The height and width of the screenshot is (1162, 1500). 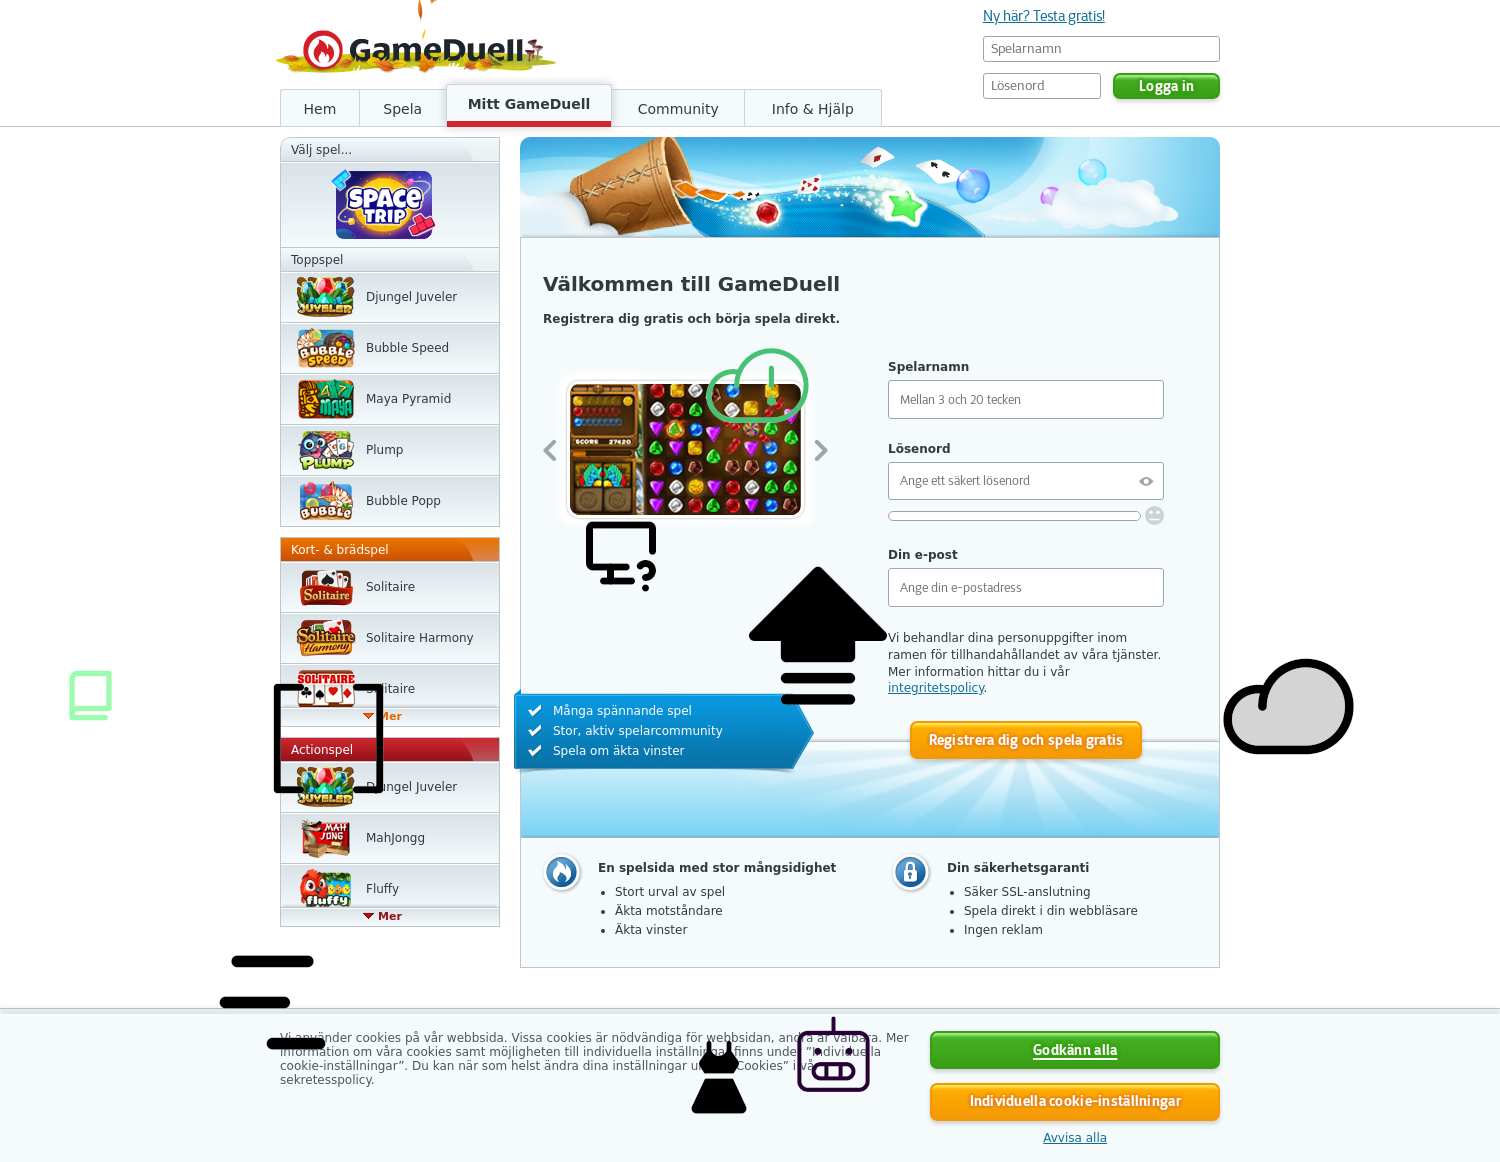 I want to click on access AI assistant or chatbot features, so click(x=833, y=1058).